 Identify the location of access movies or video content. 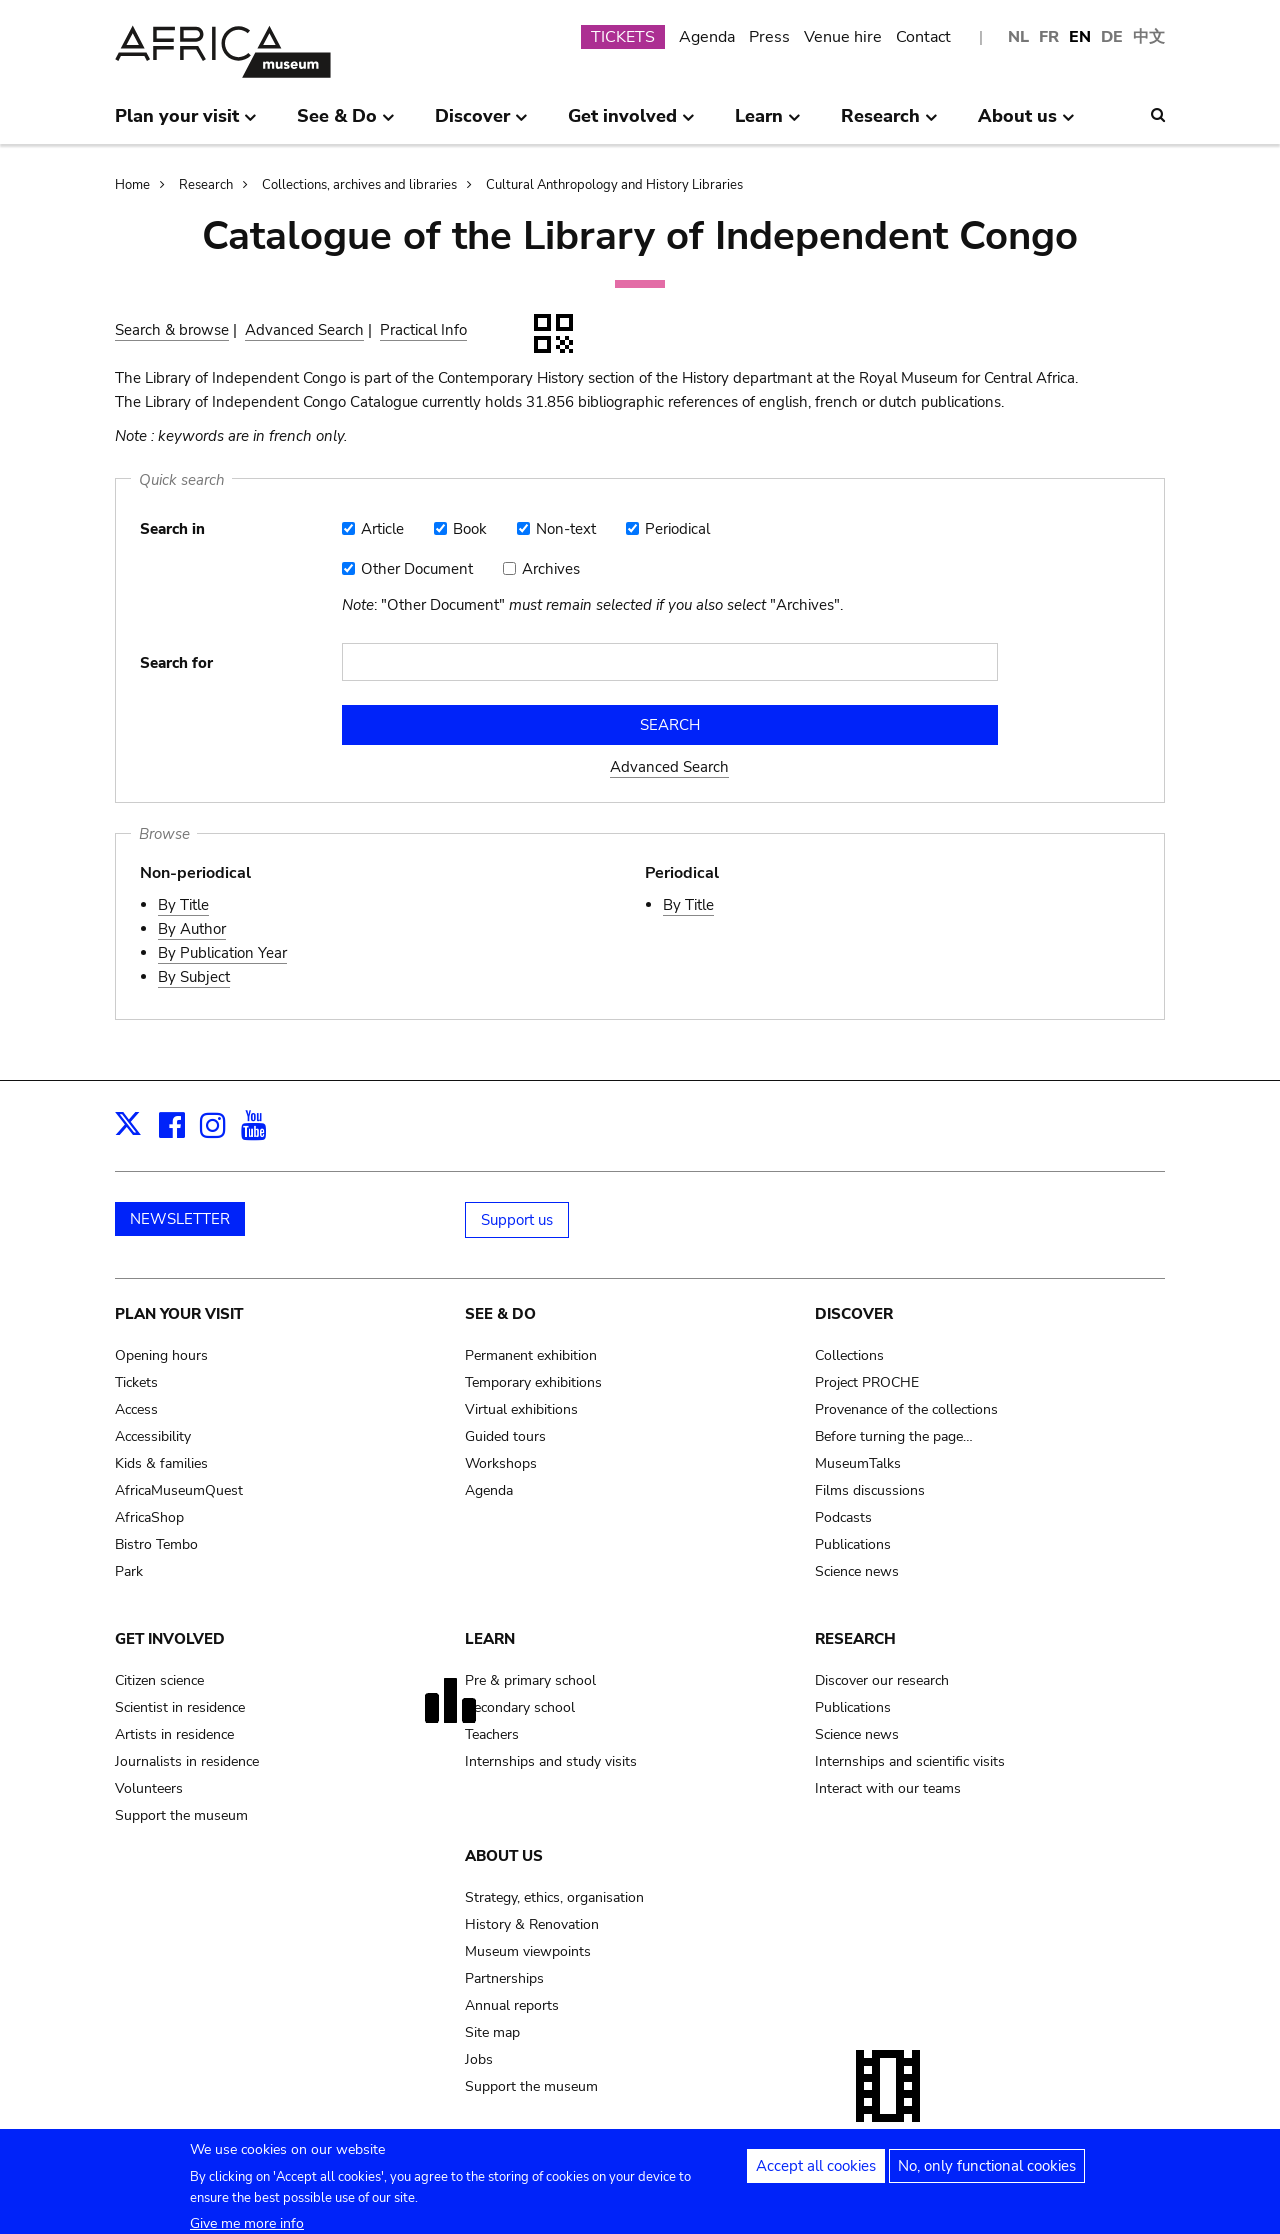
(888, 2086).